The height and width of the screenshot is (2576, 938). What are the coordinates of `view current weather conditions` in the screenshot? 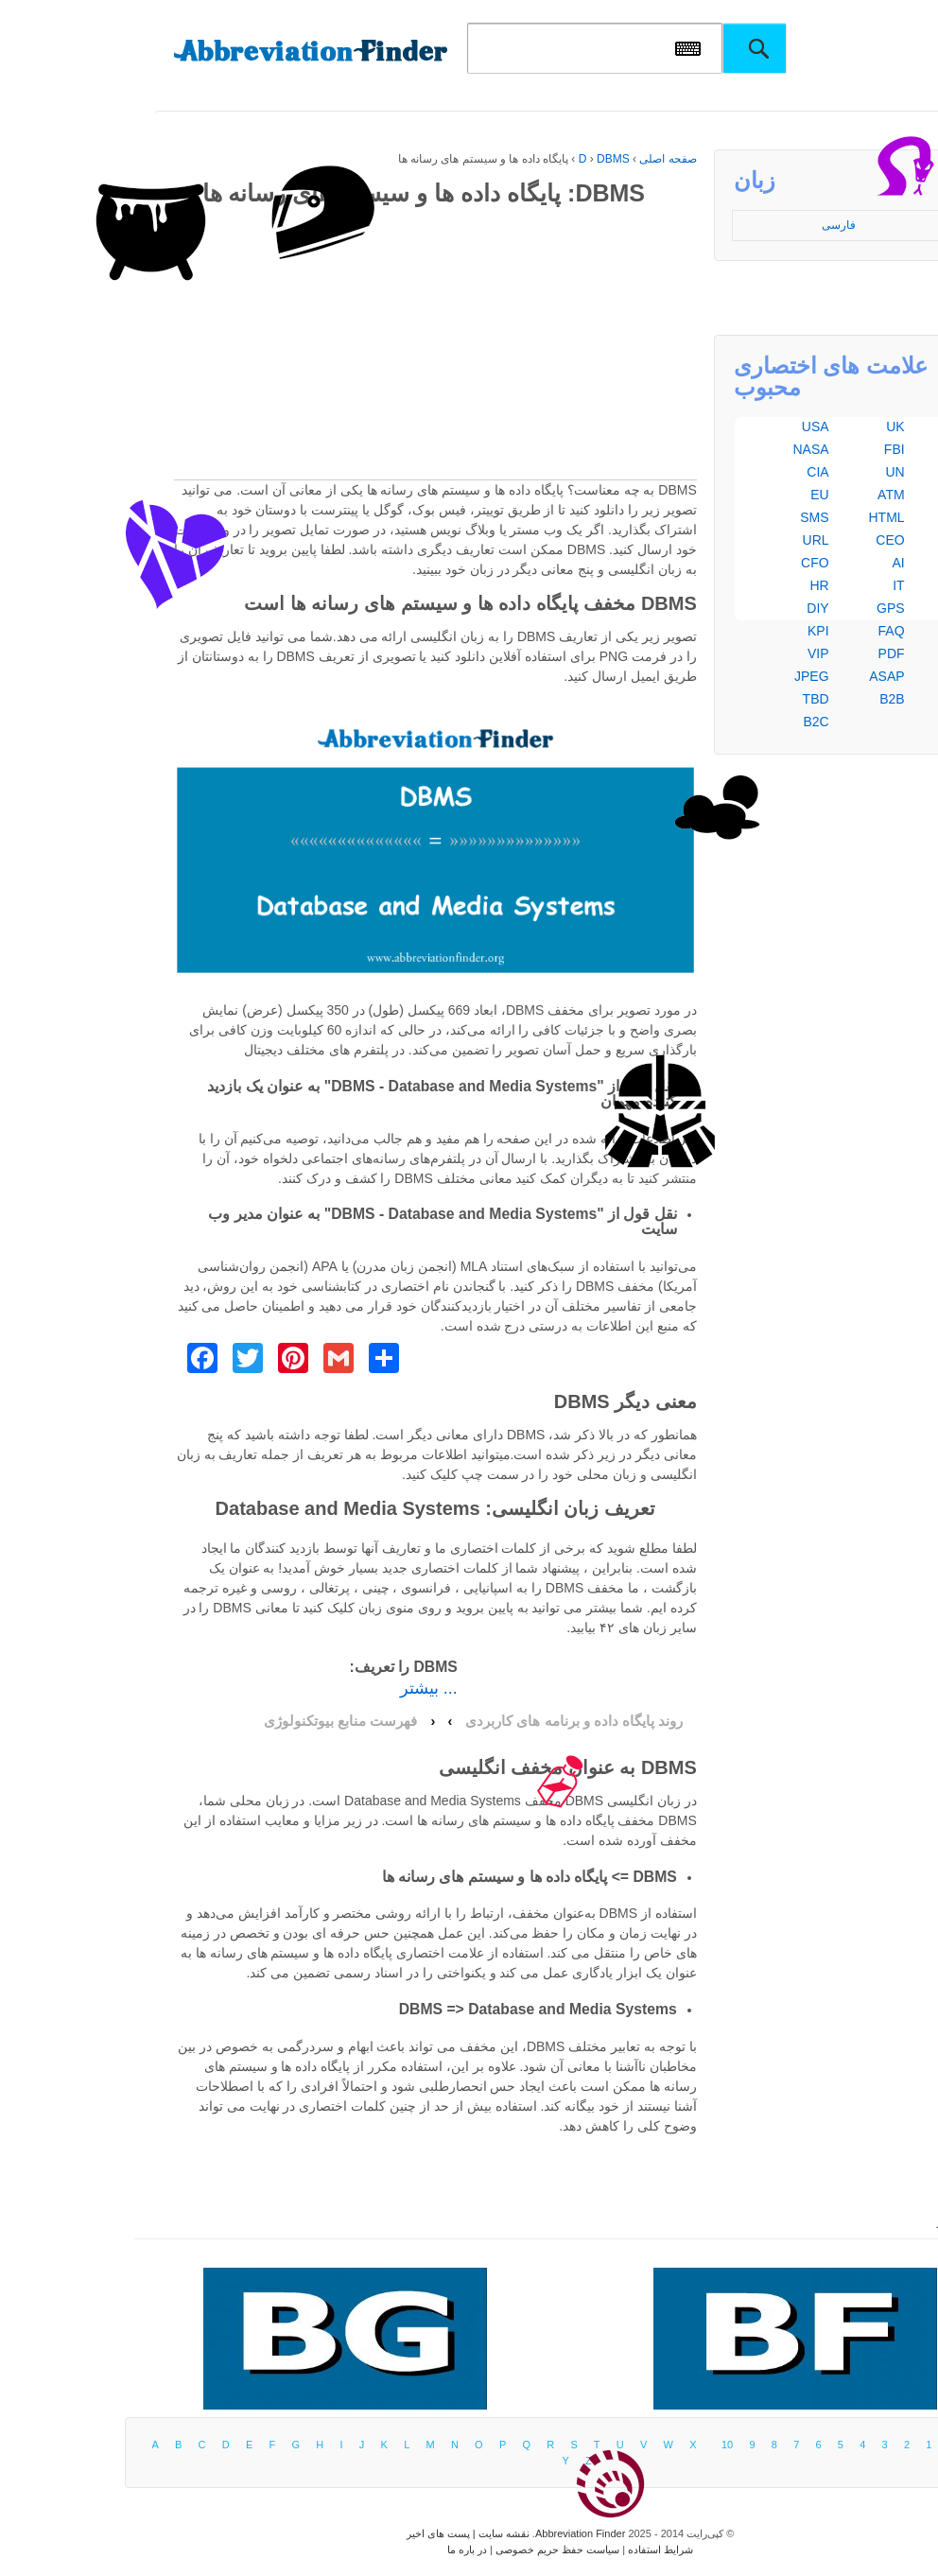 It's located at (717, 809).